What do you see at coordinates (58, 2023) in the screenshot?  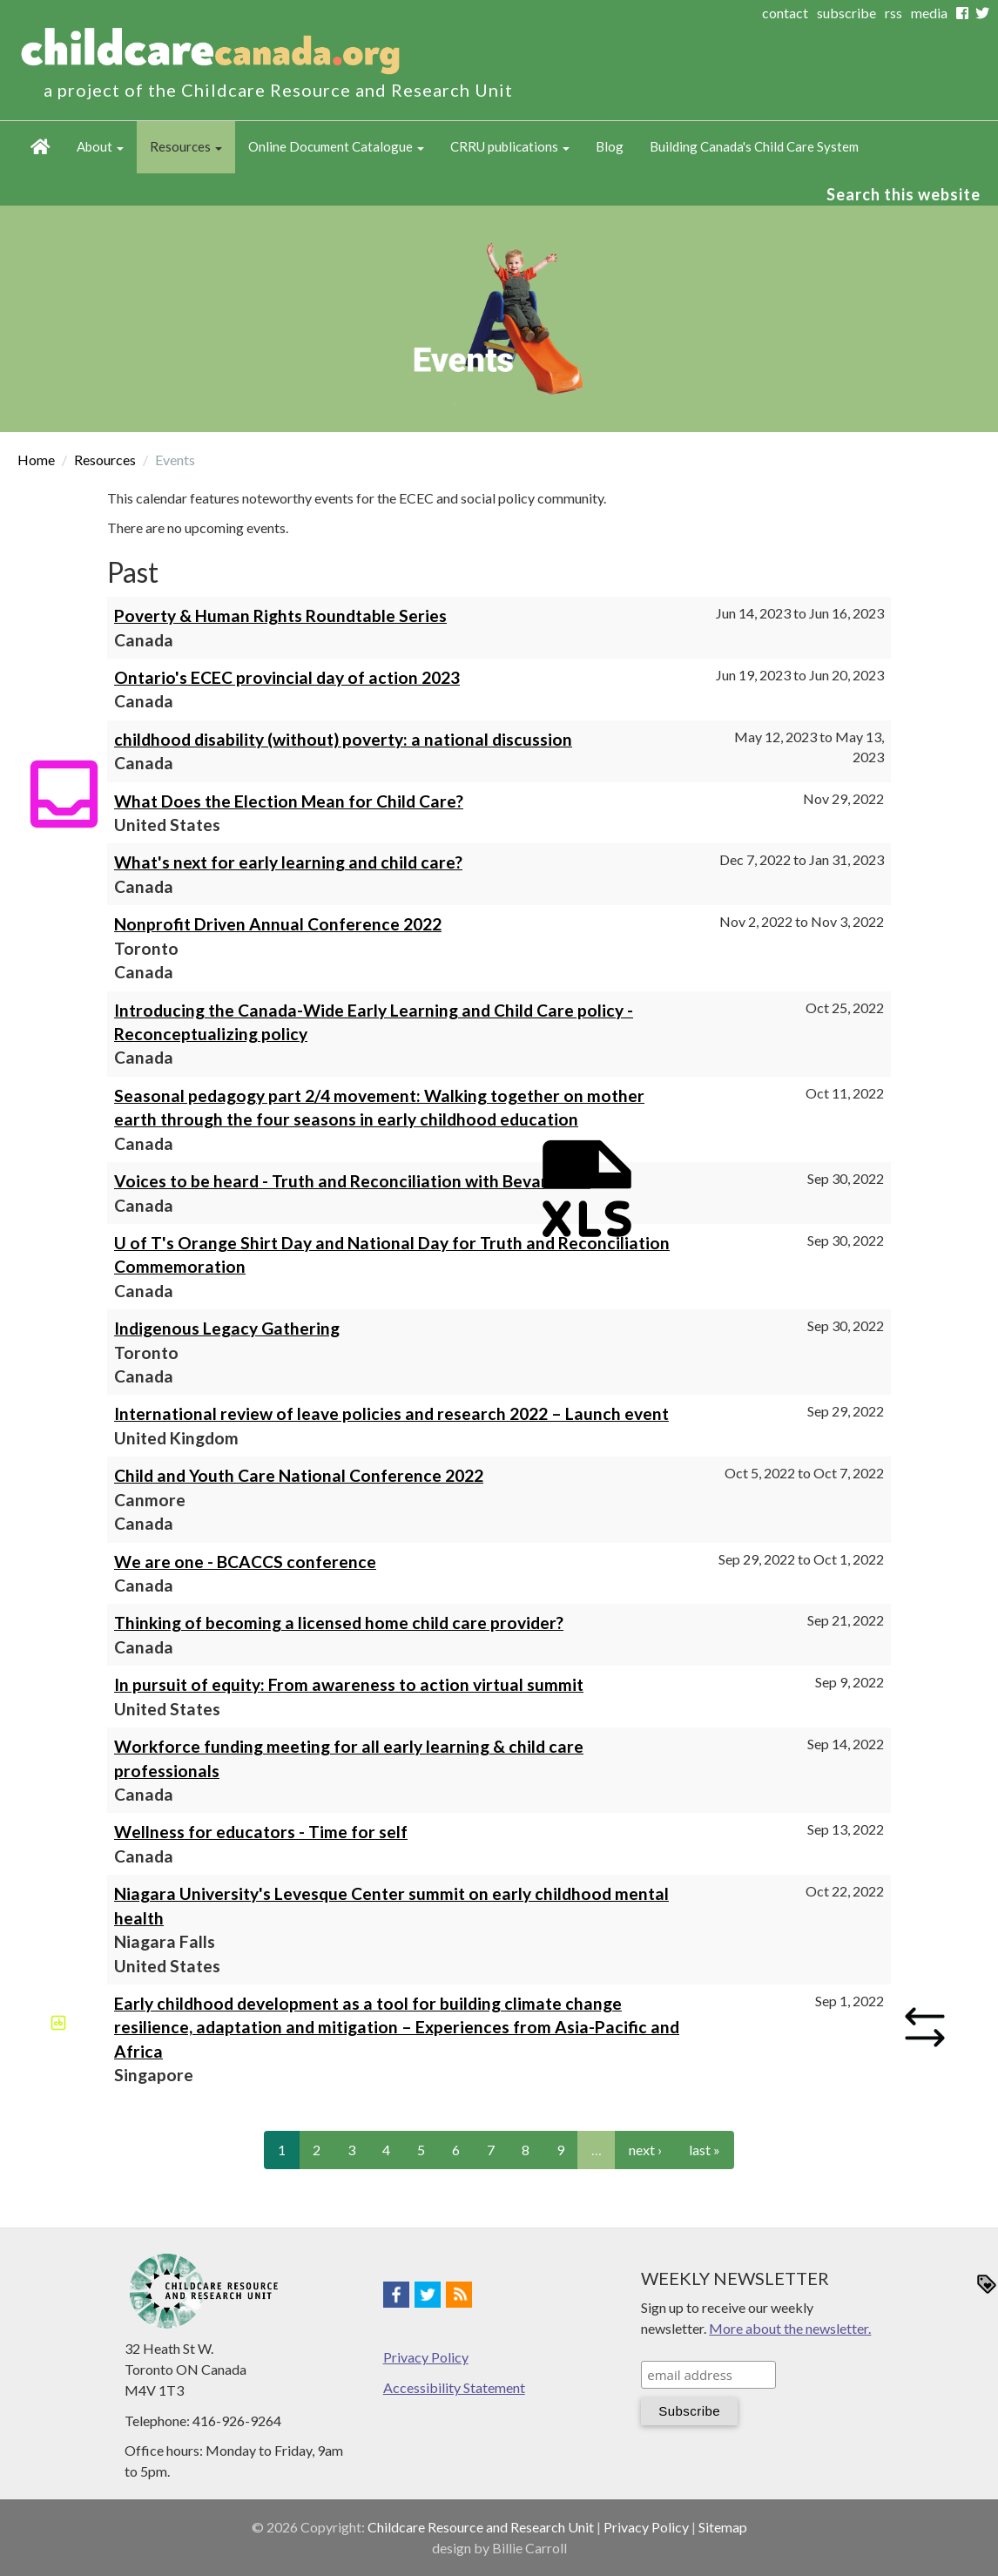 I see `visit crunchbase company profile` at bounding box center [58, 2023].